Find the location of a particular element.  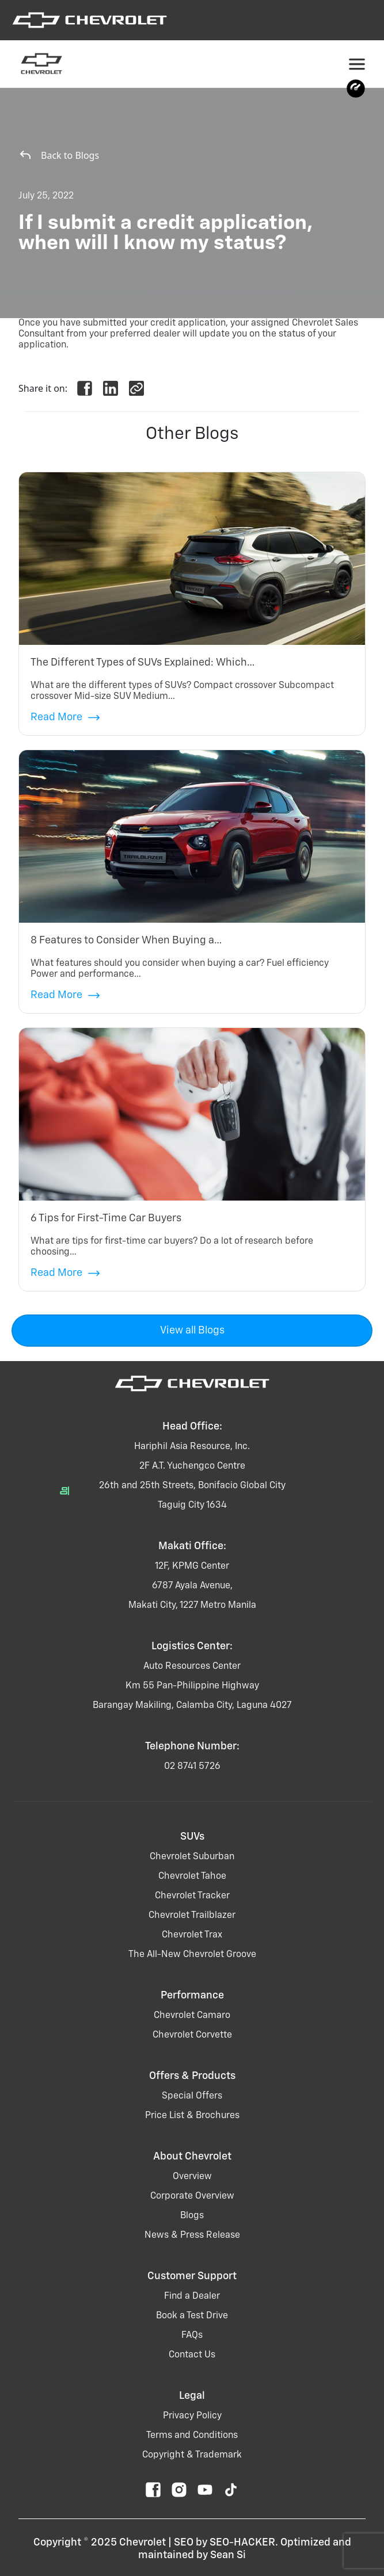

align text to the right is located at coordinates (64, 1490).